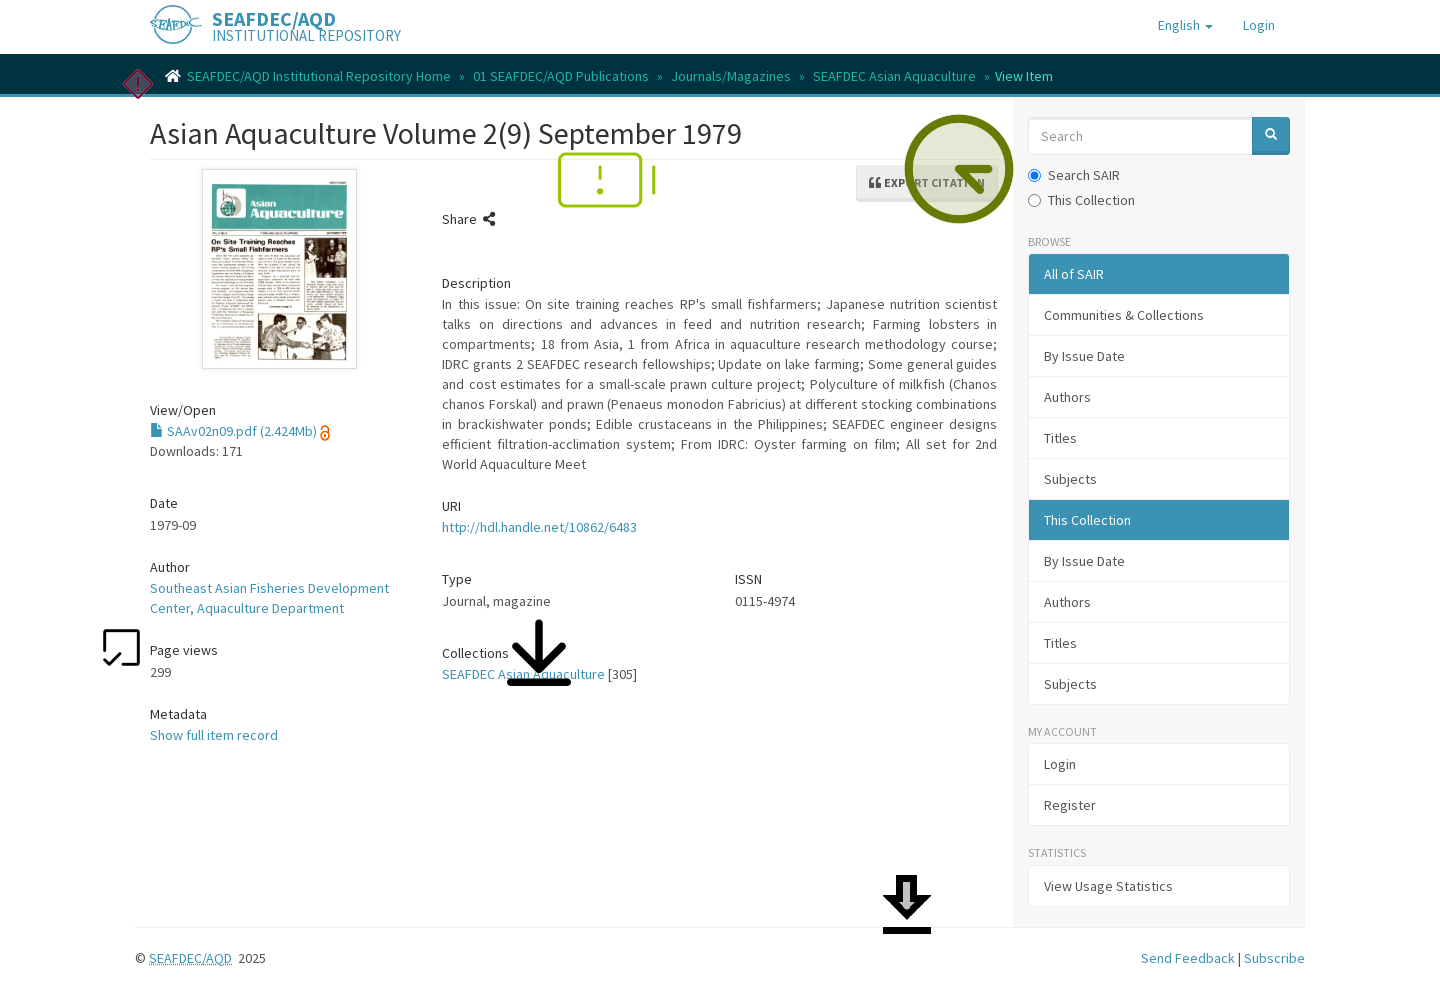 This screenshot has width=1440, height=998. What do you see at coordinates (605, 180) in the screenshot?
I see `indicates low battery warning` at bounding box center [605, 180].